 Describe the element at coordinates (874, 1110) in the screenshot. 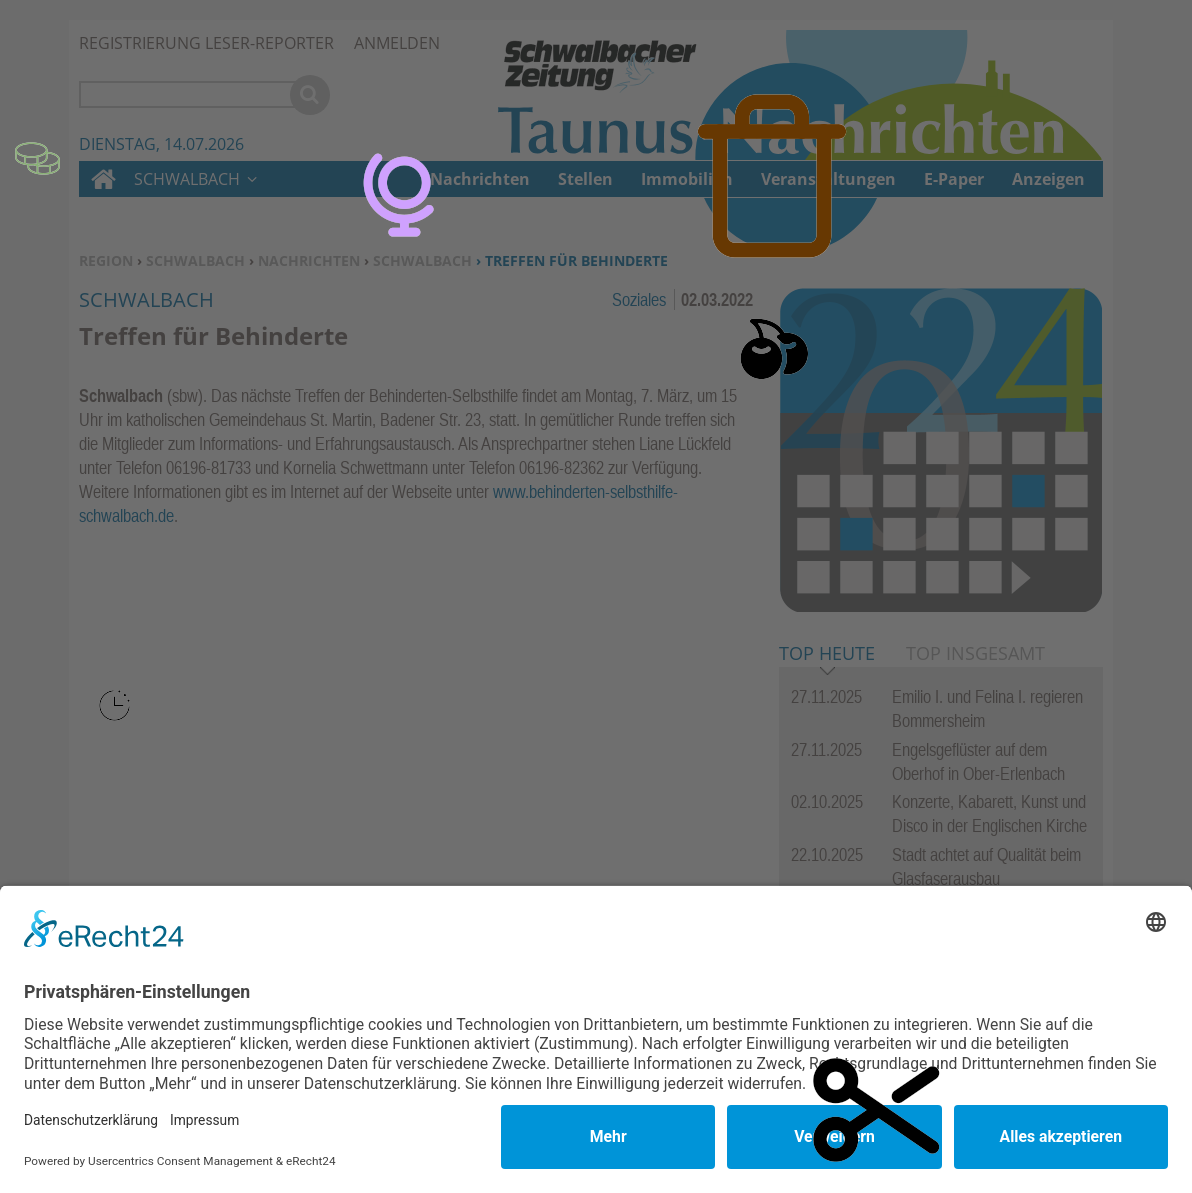

I see `cut selected content` at that location.